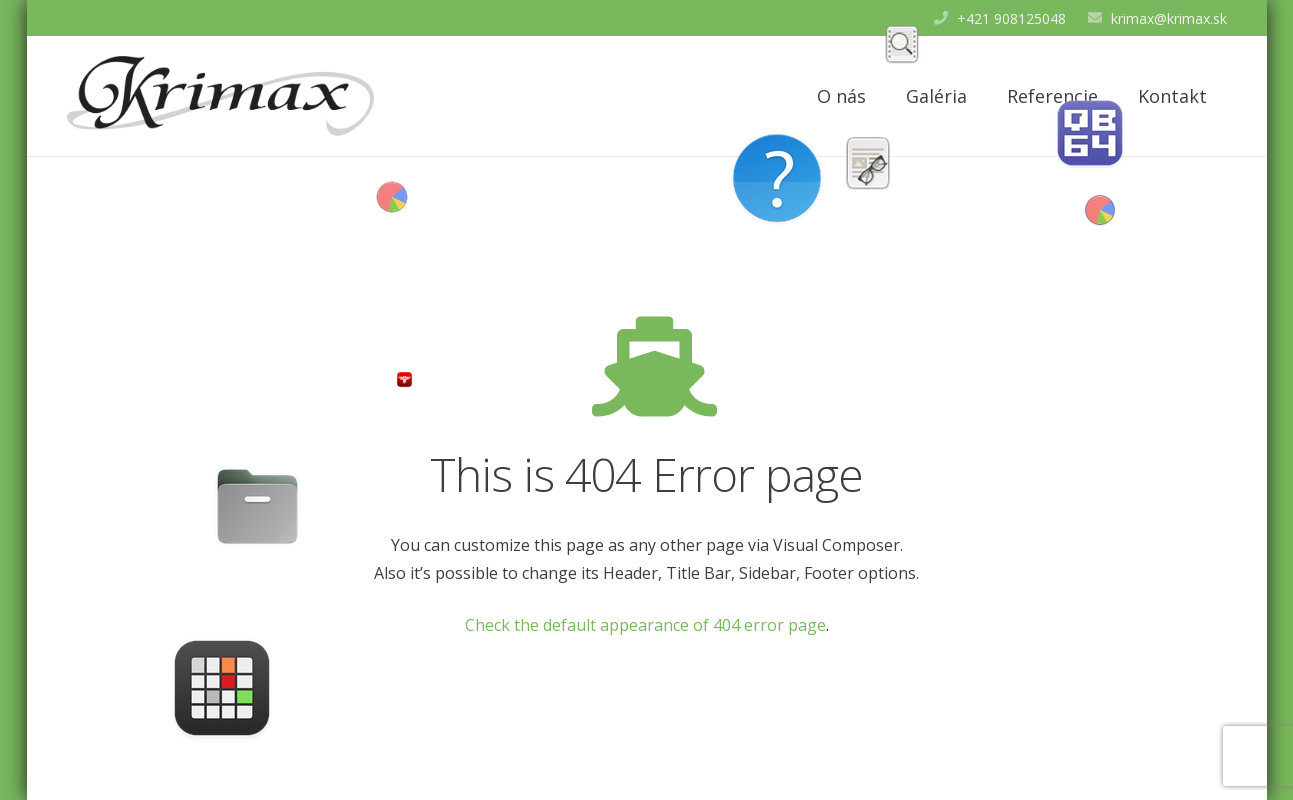 This screenshot has height=800, width=1293. I want to click on open file manager application, so click(257, 506).